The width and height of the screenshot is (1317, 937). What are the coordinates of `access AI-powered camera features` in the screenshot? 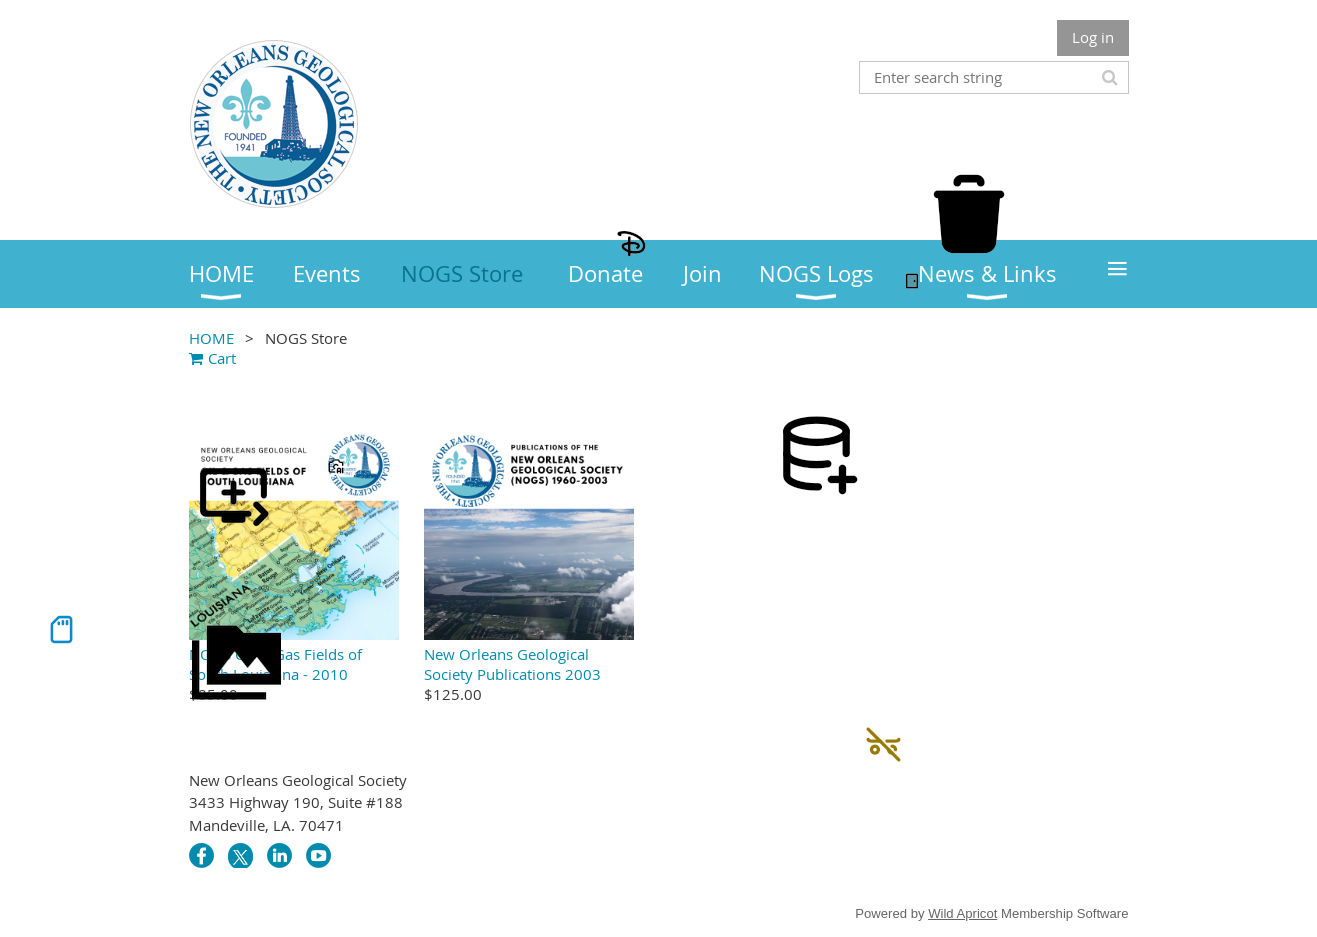 It's located at (336, 466).